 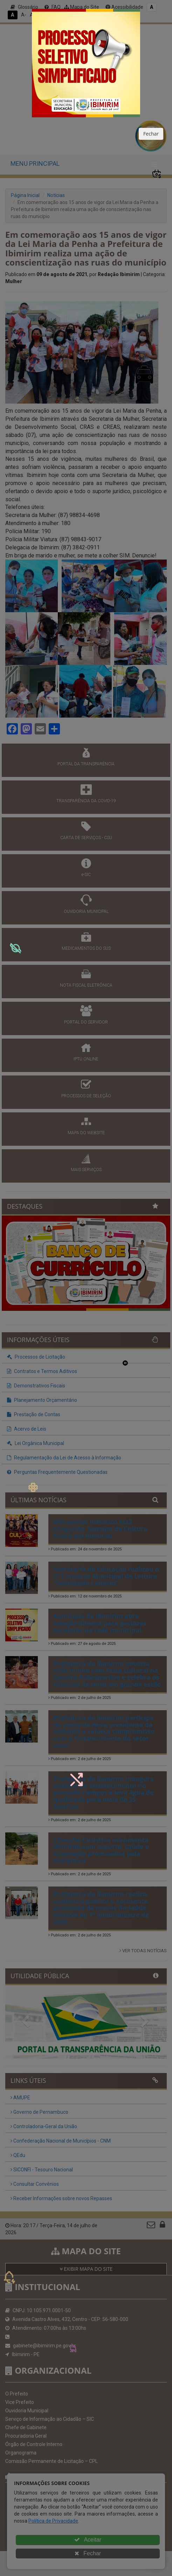 What do you see at coordinates (76, 1780) in the screenshot?
I see `toggle between two states or options` at bounding box center [76, 1780].